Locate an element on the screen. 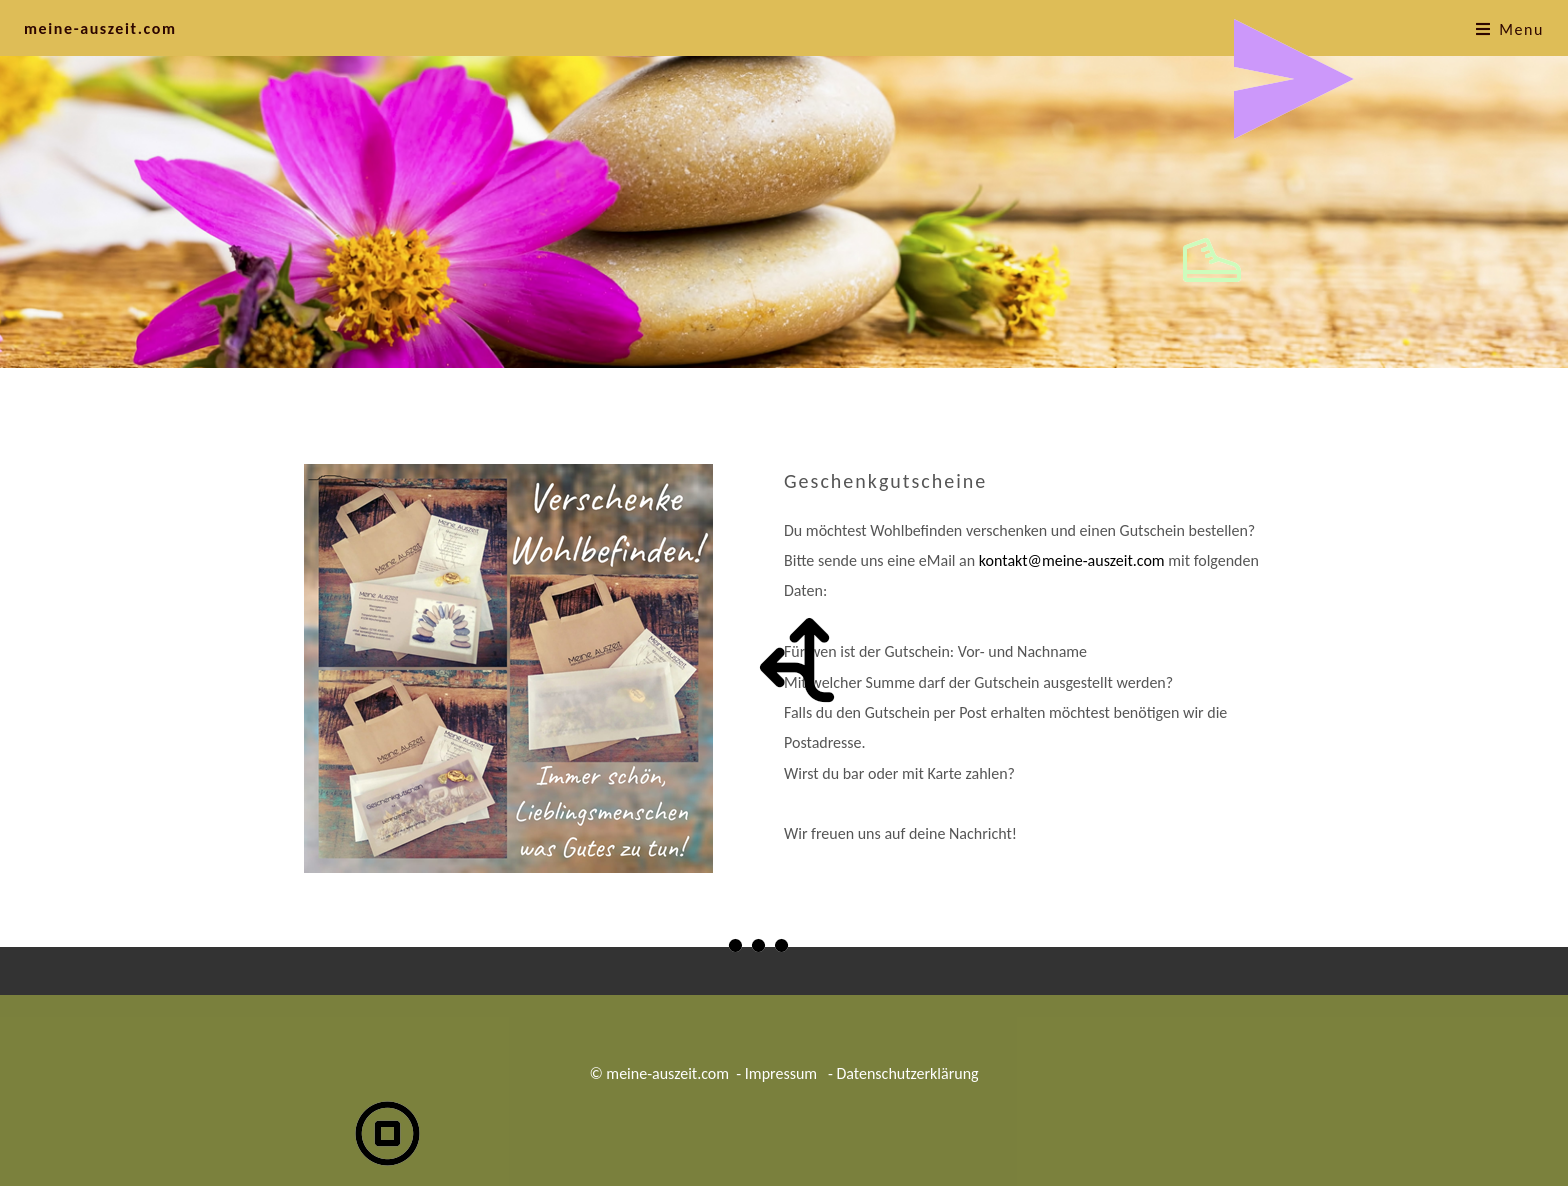 This screenshot has width=1568, height=1186. access footwear or shoe category is located at coordinates (1209, 262).